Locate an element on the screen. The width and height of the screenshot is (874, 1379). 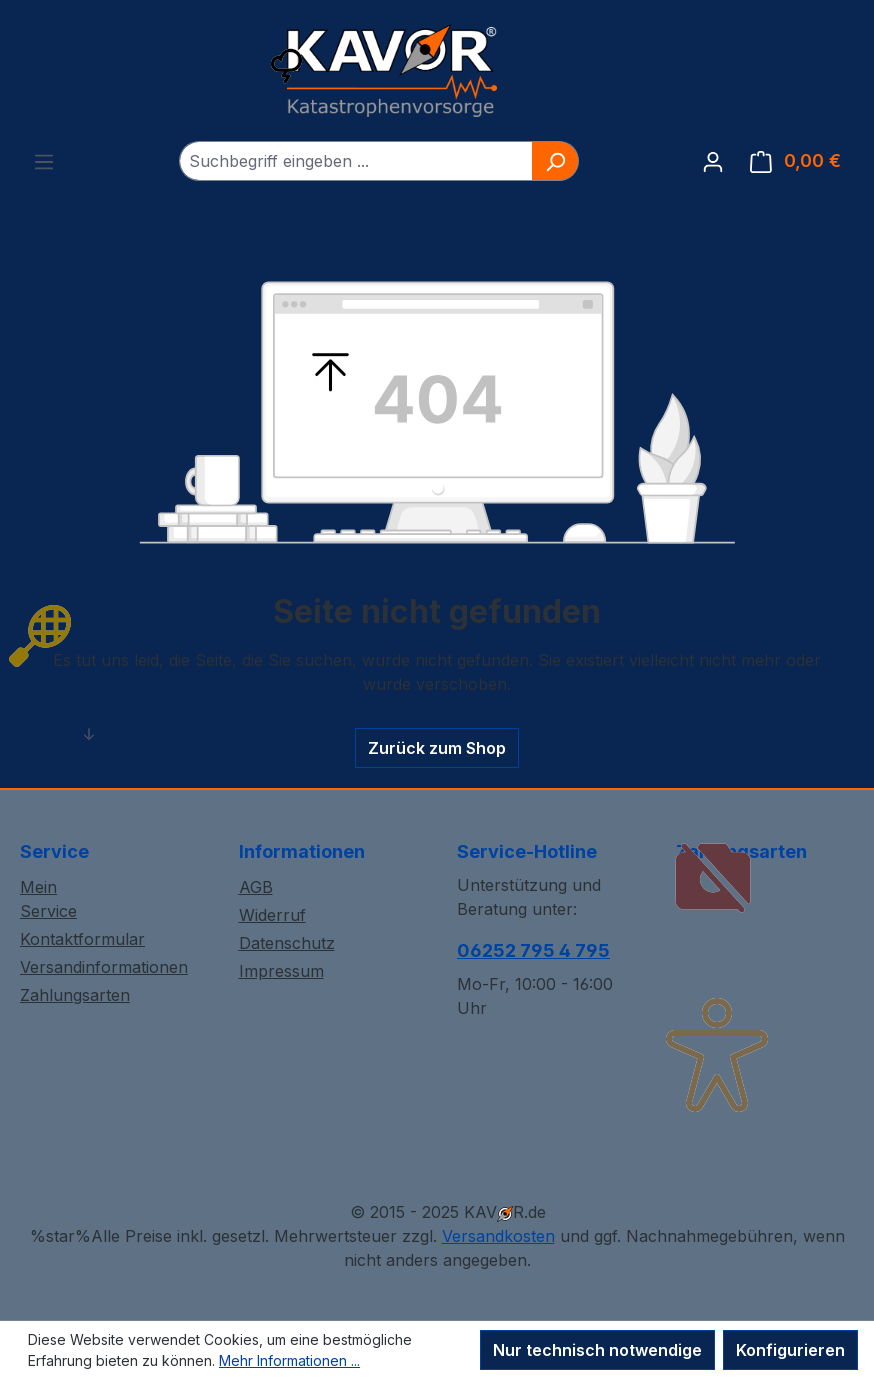
camera is disabled or turned off is located at coordinates (713, 878).